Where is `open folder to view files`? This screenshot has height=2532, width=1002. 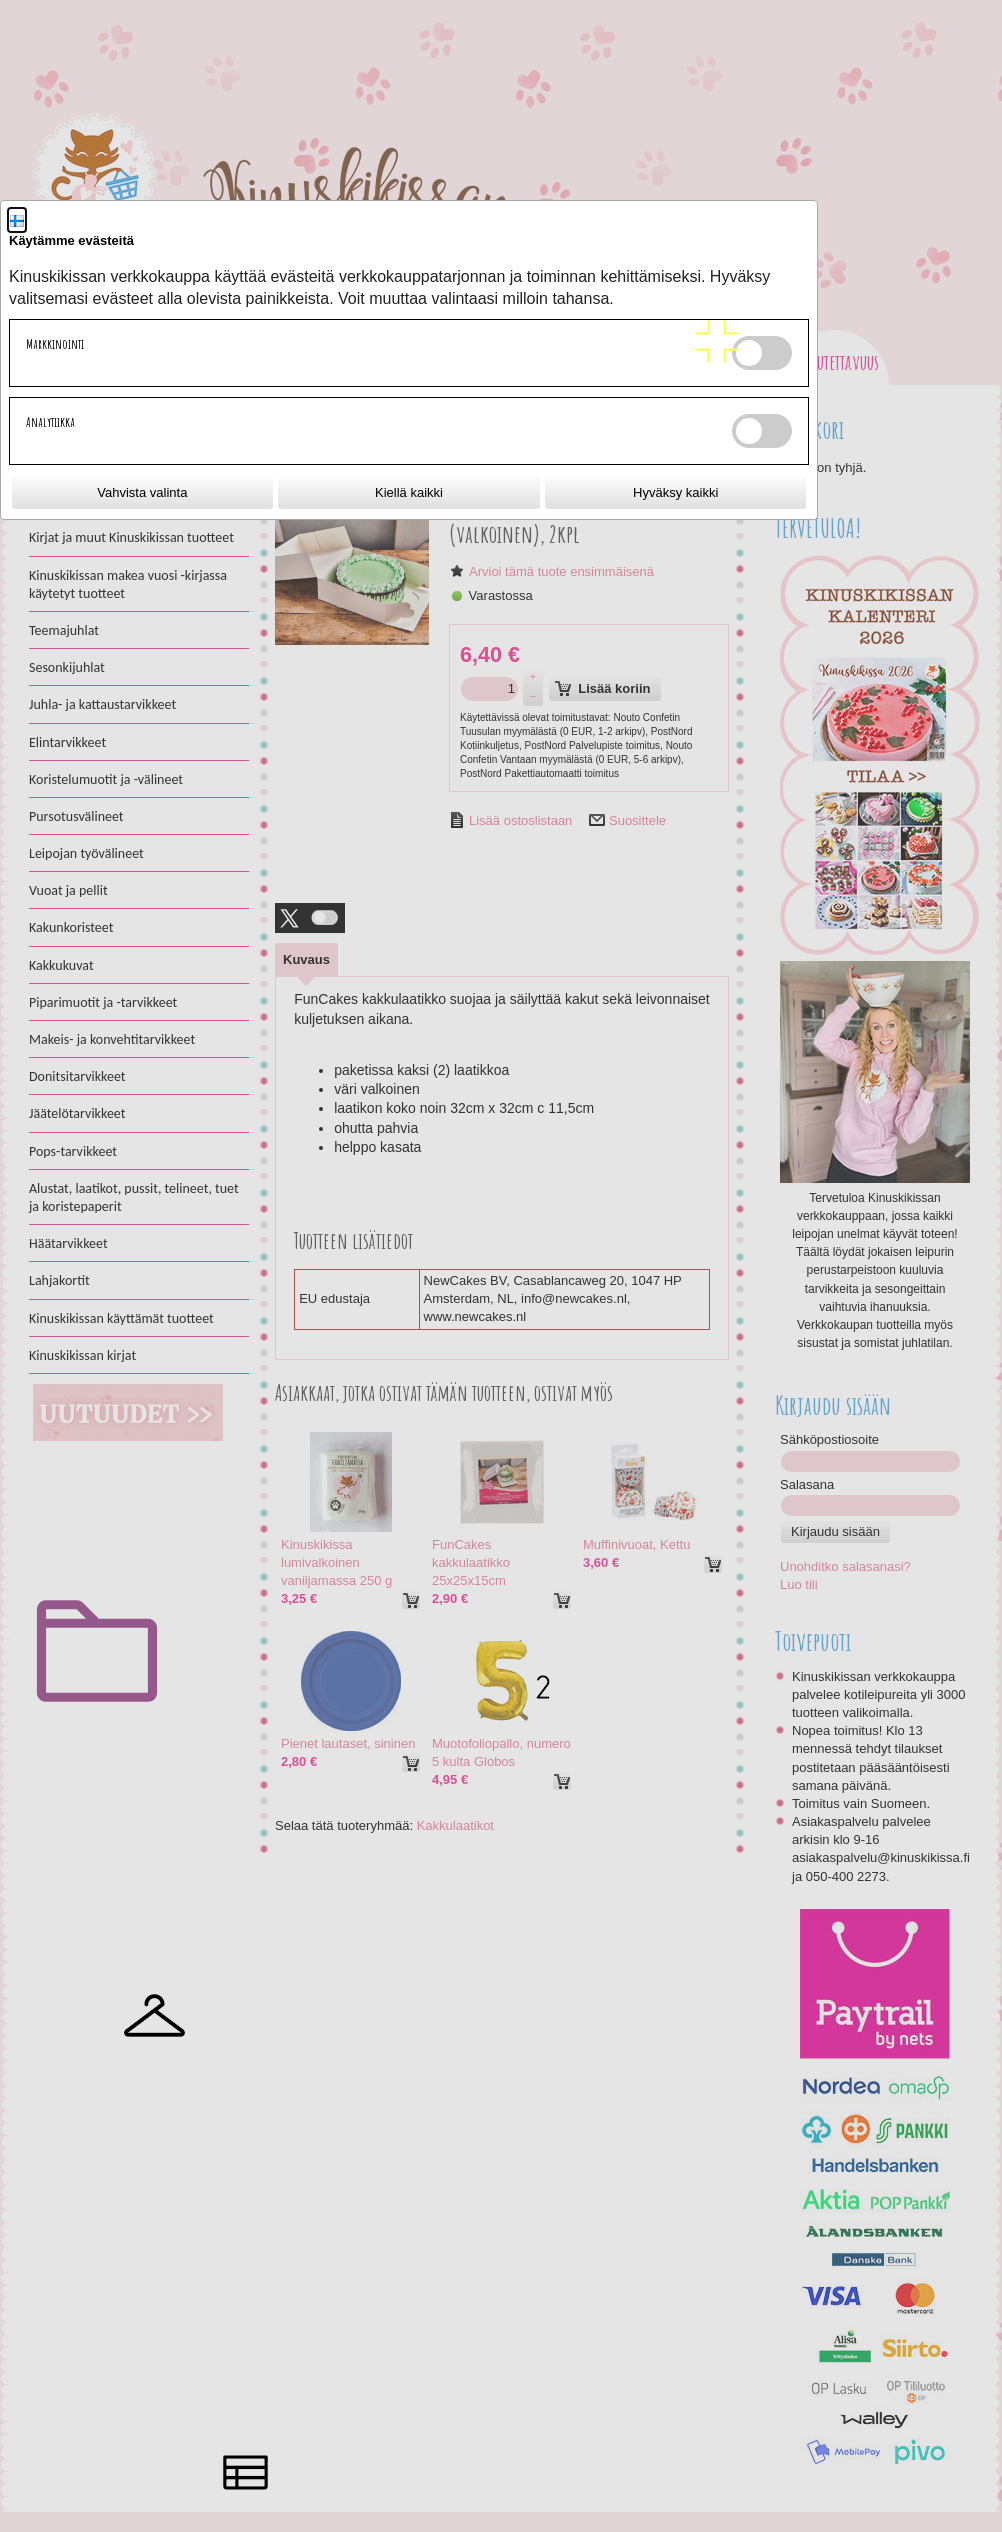 open folder to view files is located at coordinates (97, 1651).